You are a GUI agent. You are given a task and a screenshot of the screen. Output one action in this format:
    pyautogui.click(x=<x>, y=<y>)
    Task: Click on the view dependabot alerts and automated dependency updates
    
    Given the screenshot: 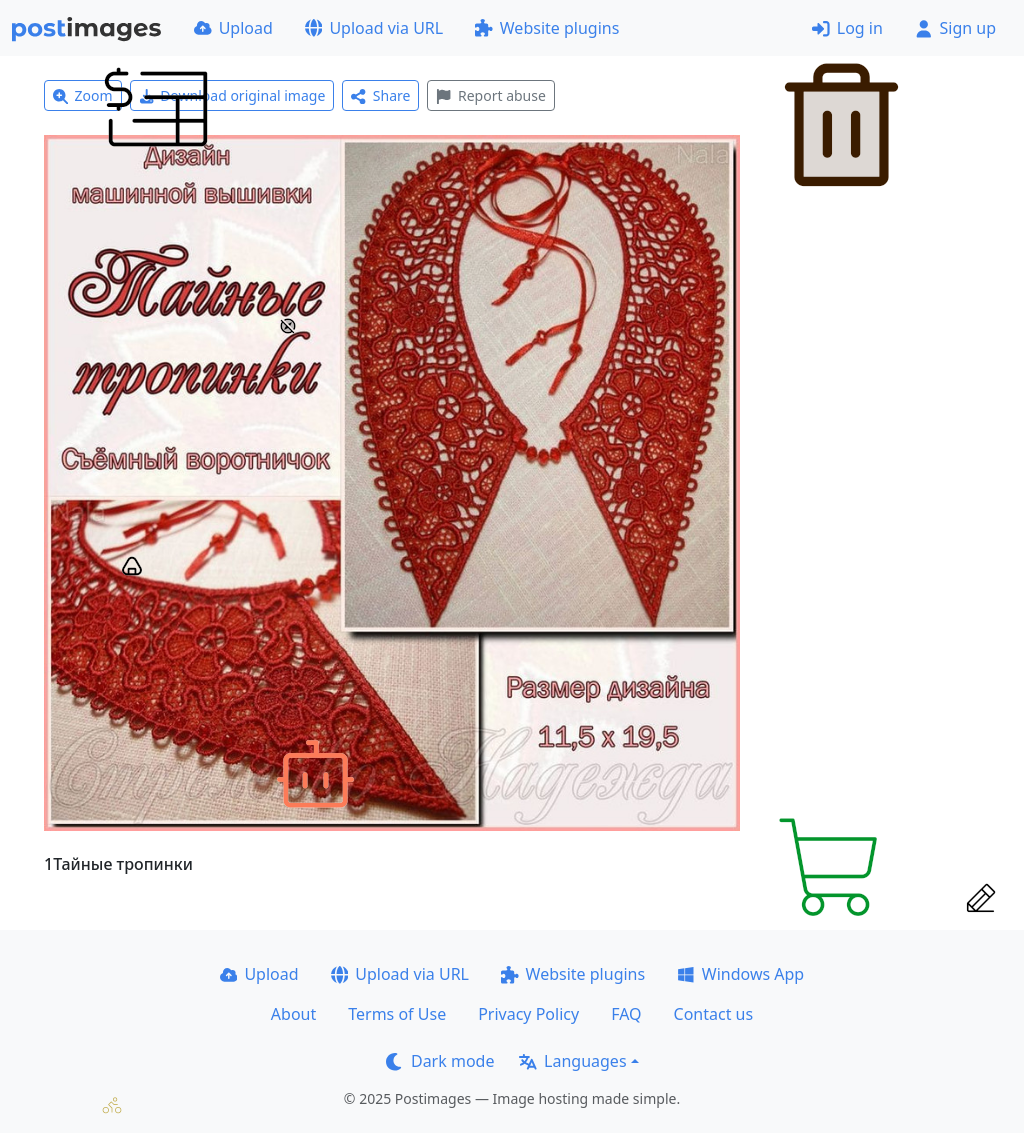 What is the action you would take?
    pyautogui.click(x=315, y=775)
    